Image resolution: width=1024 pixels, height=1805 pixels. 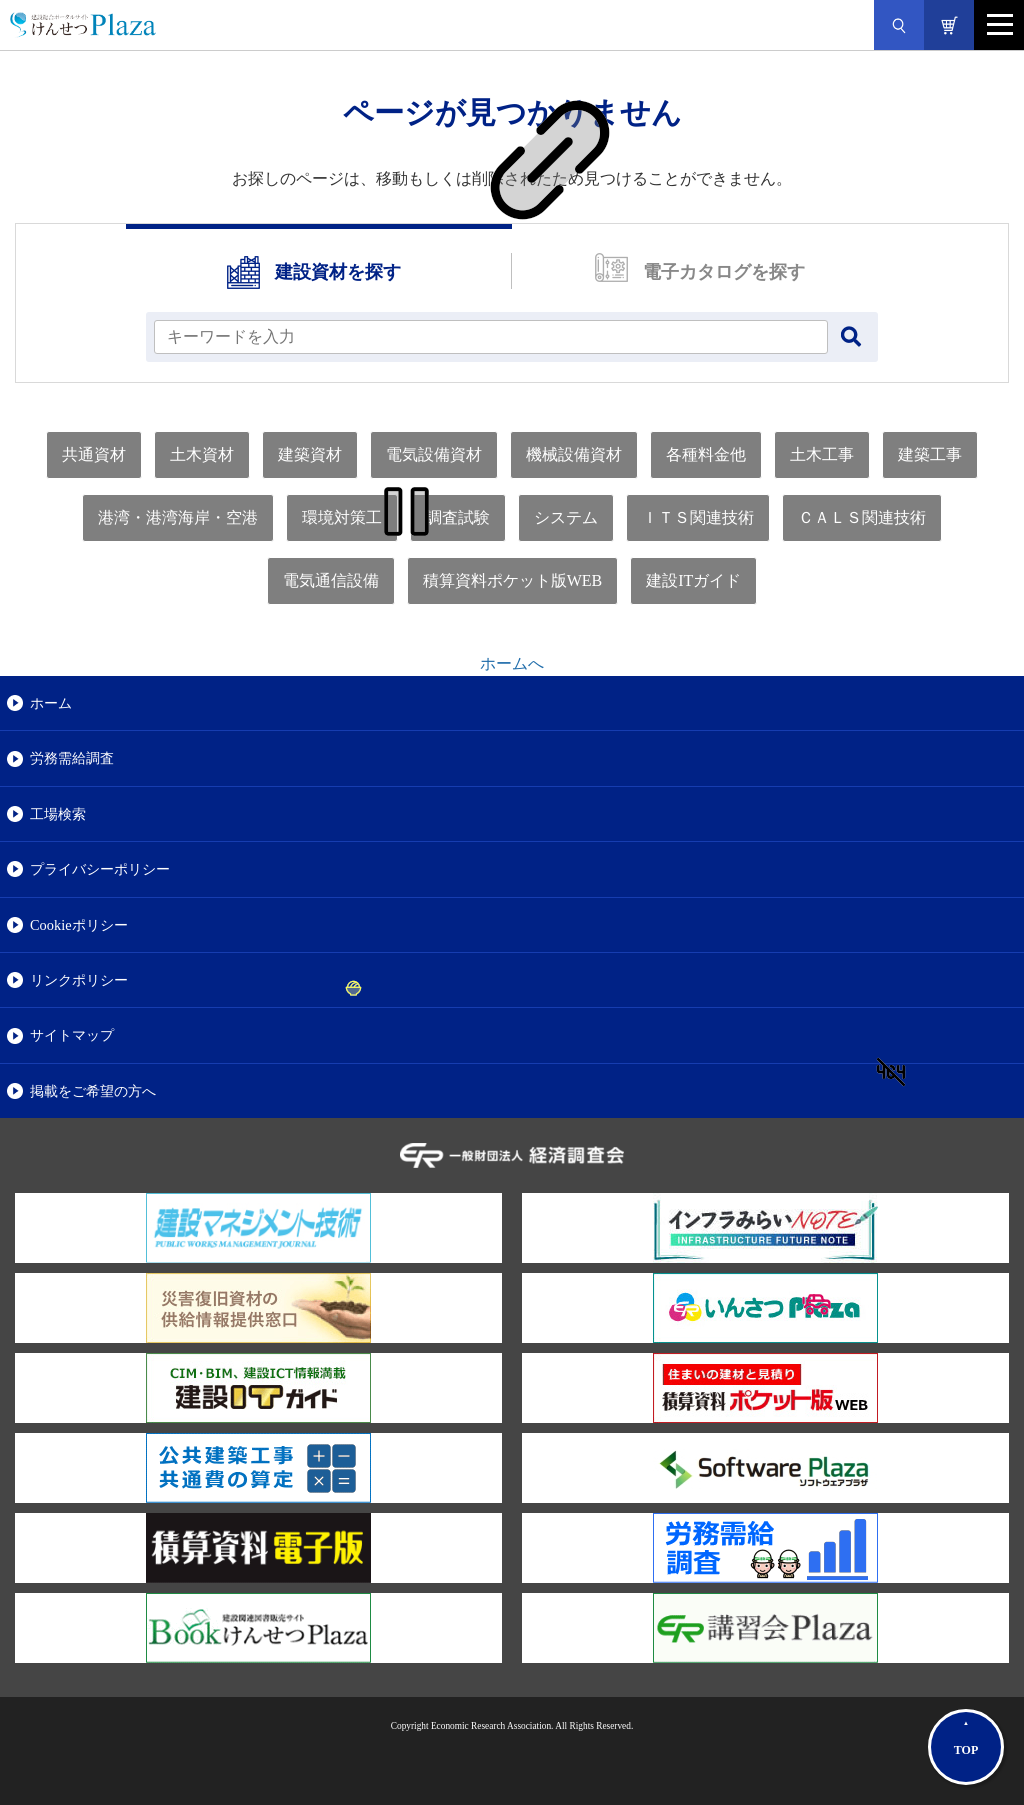 I want to click on select SUV as vehicle type, so click(x=816, y=1304).